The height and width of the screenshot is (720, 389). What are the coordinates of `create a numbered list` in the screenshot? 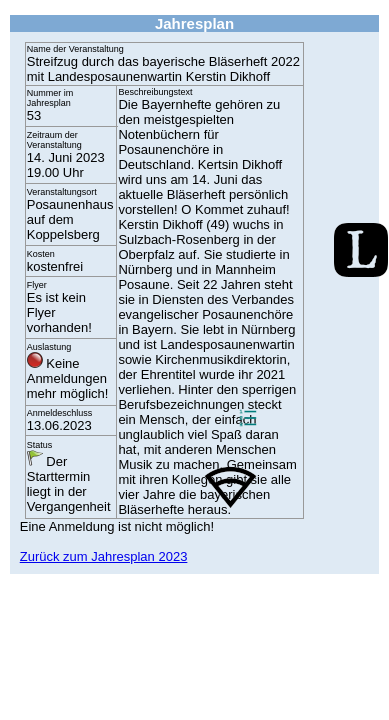 It's located at (248, 418).